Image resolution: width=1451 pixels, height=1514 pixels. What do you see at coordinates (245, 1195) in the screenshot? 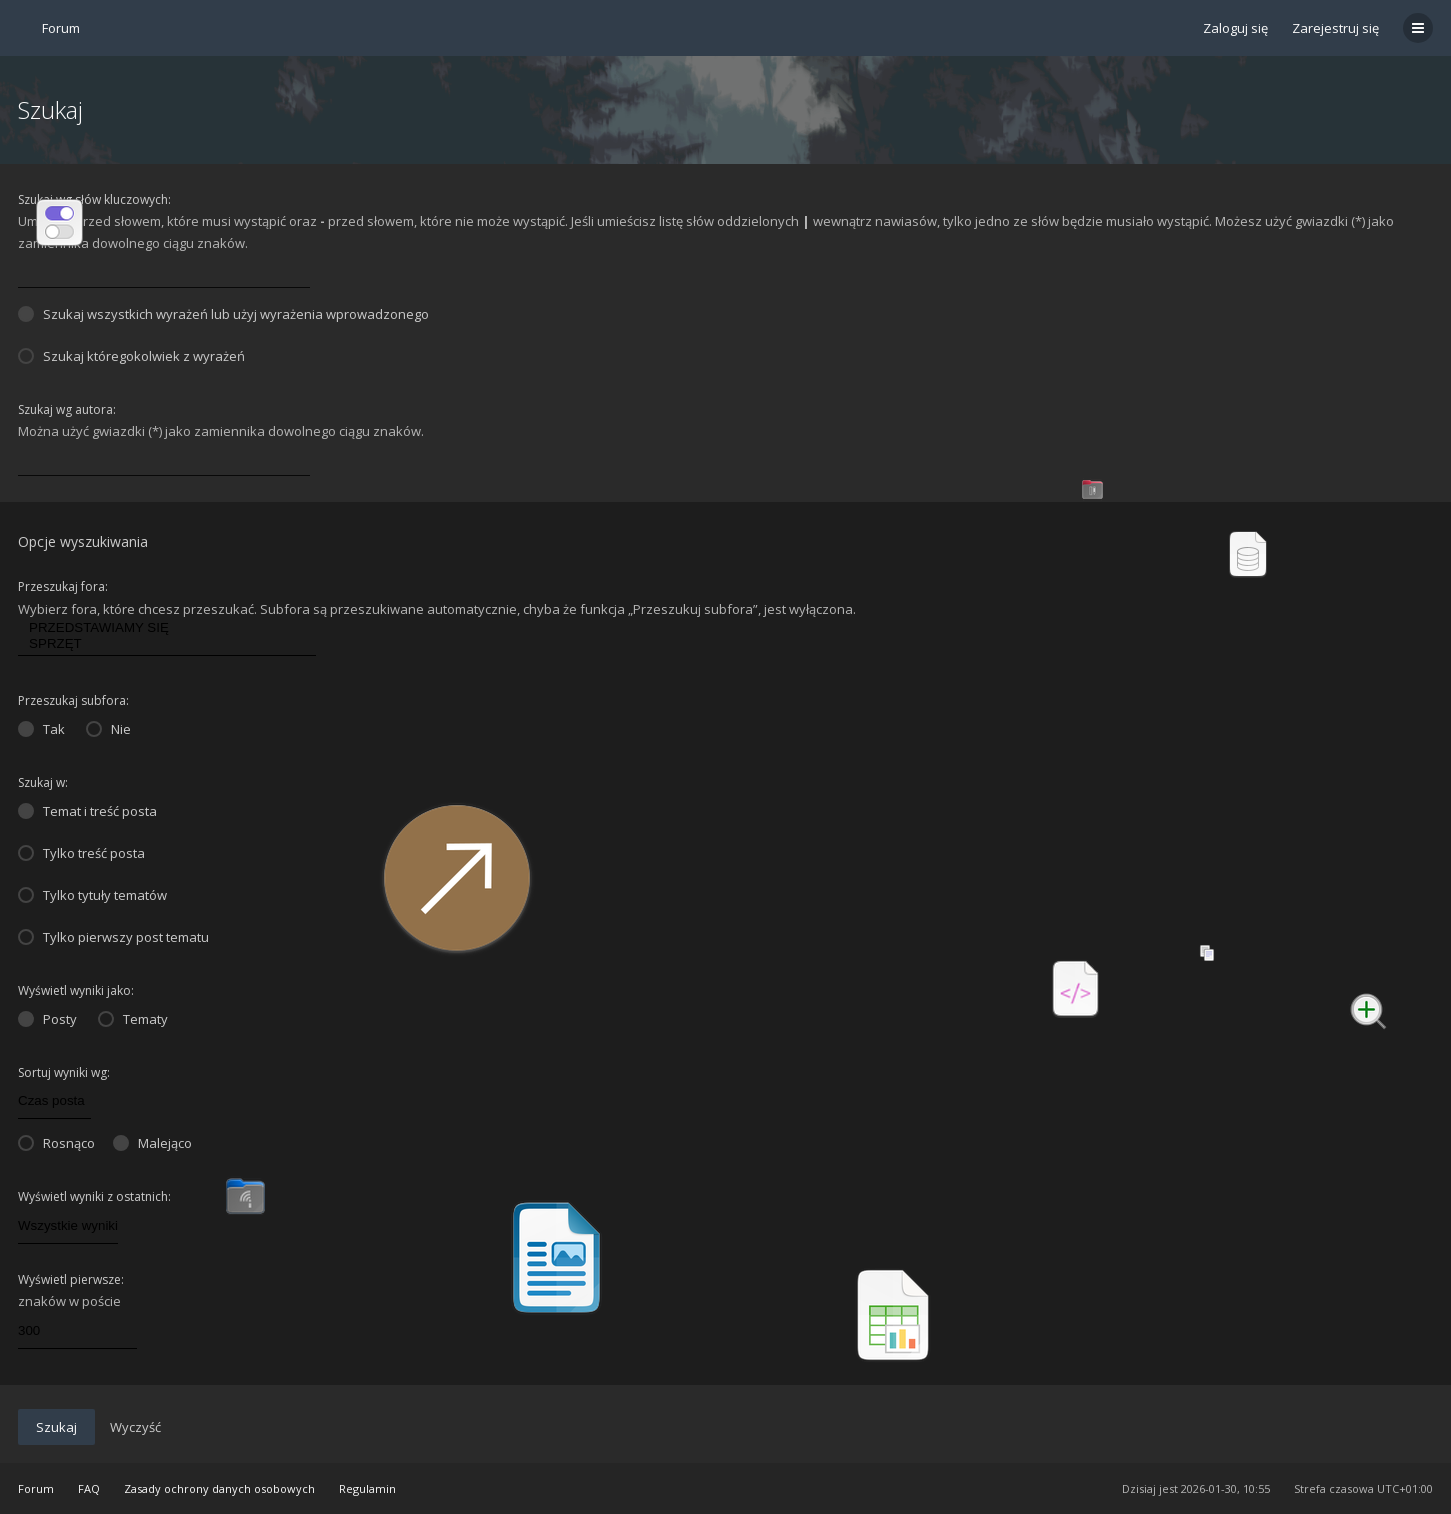
I see `open insync cloud sync folder` at bounding box center [245, 1195].